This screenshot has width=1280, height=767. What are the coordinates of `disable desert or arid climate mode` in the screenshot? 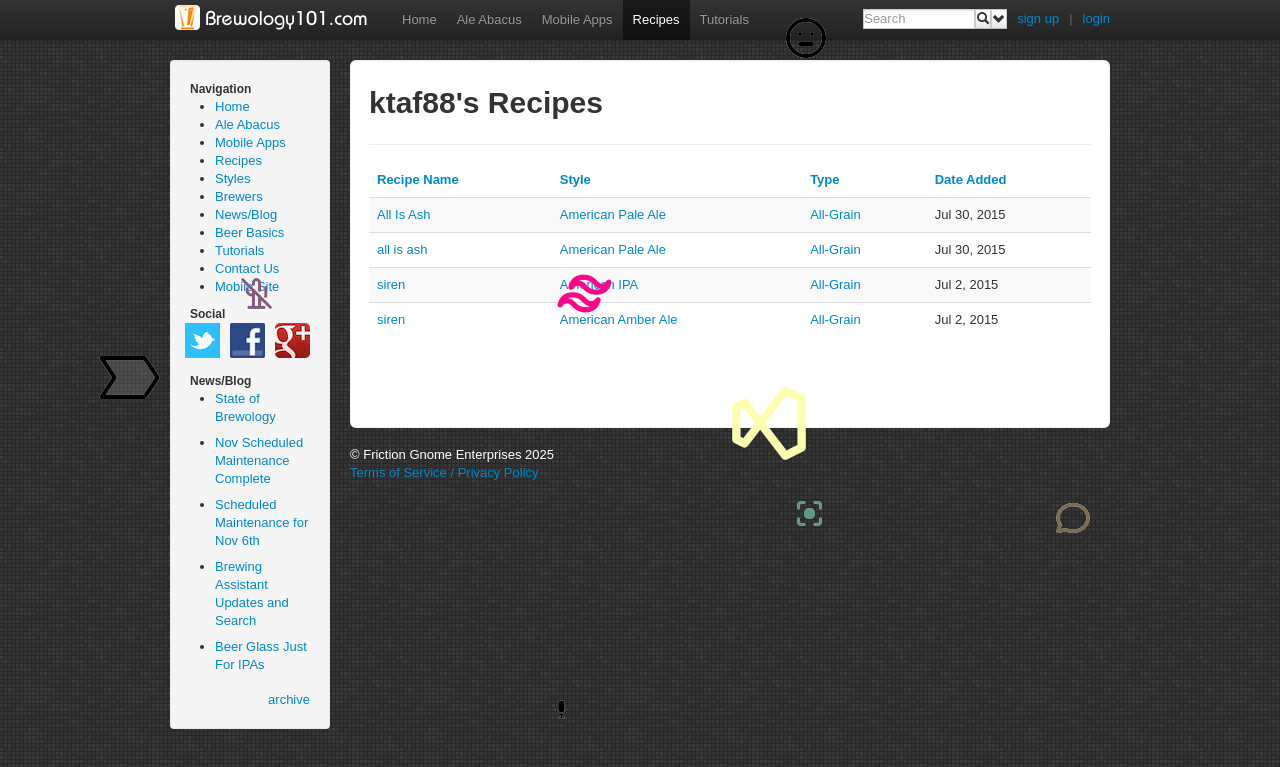 It's located at (256, 293).